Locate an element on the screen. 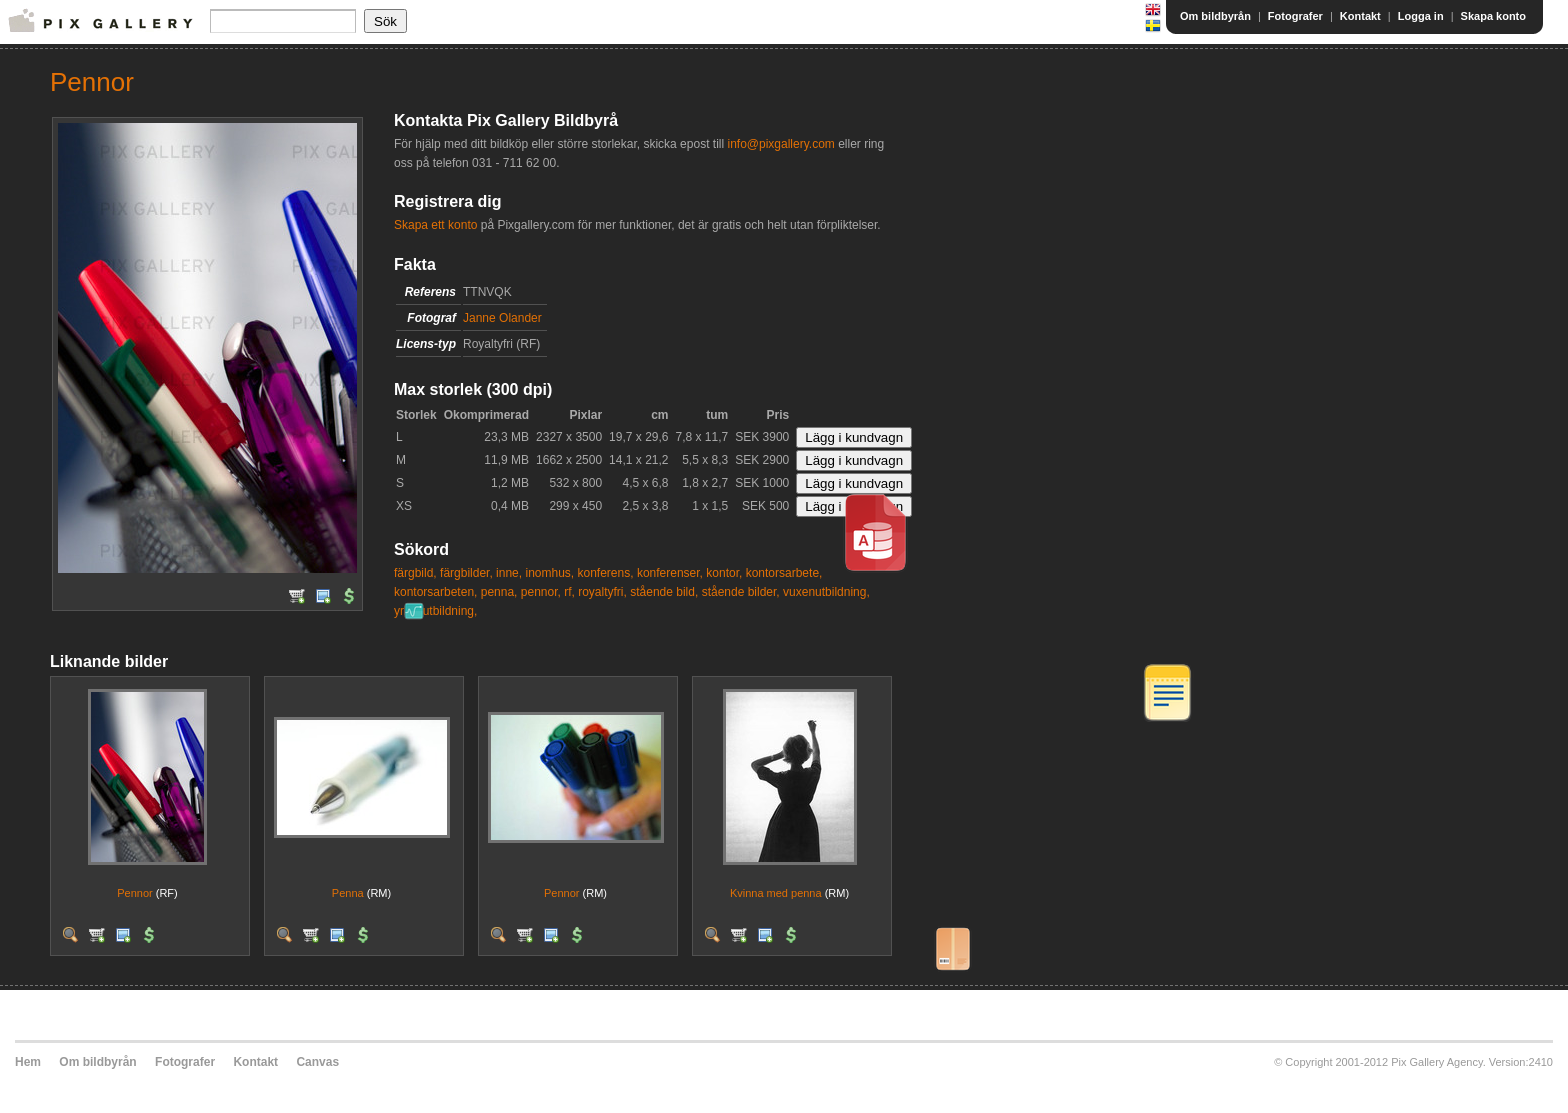 Image resolution: width=1568 pixels, height=1113 pixels. compressed file or archive is located at coordinates (953, 949).